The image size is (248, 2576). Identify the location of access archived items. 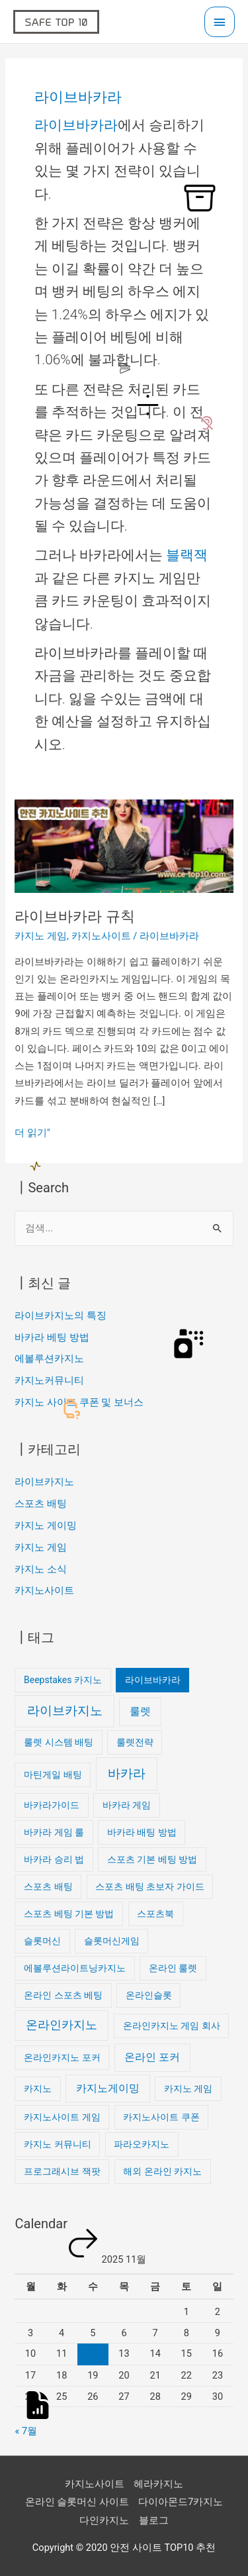
(200, 198).